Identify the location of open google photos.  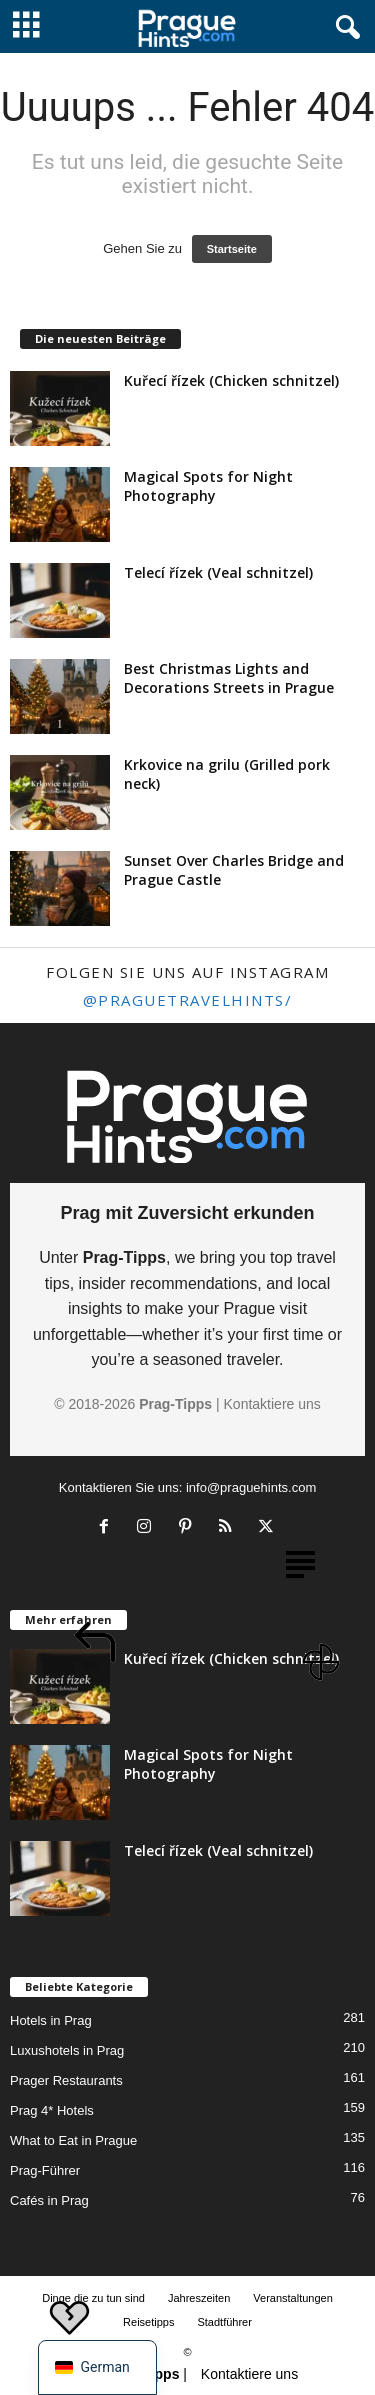
(321, 1662).